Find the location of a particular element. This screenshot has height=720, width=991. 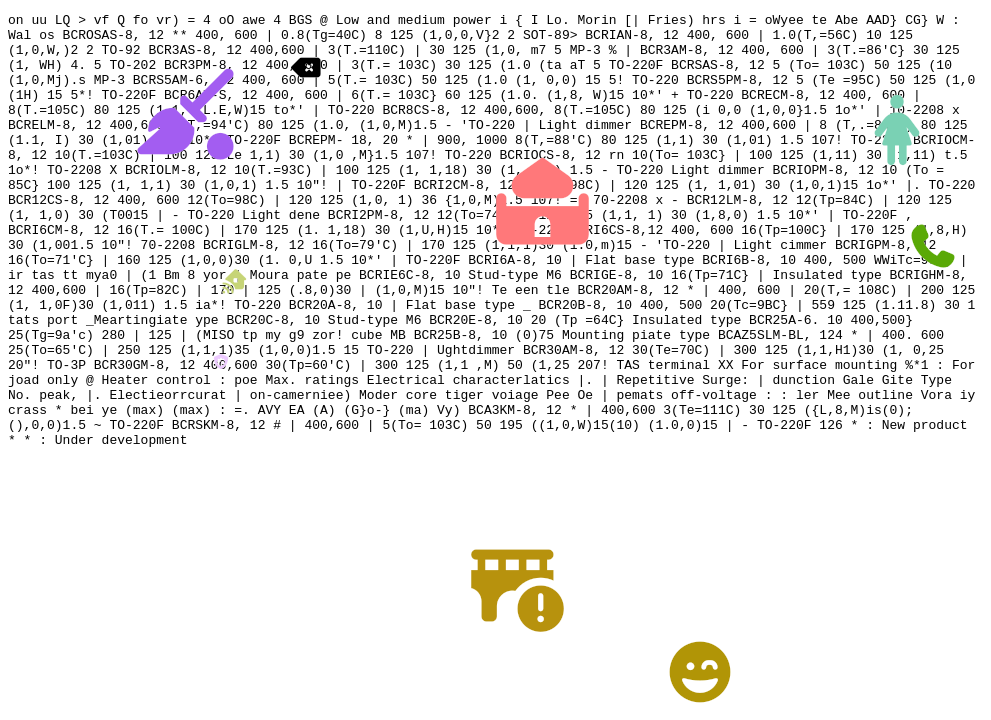

access quidditch or broomstick-related games is located at coordinates (185, 111).